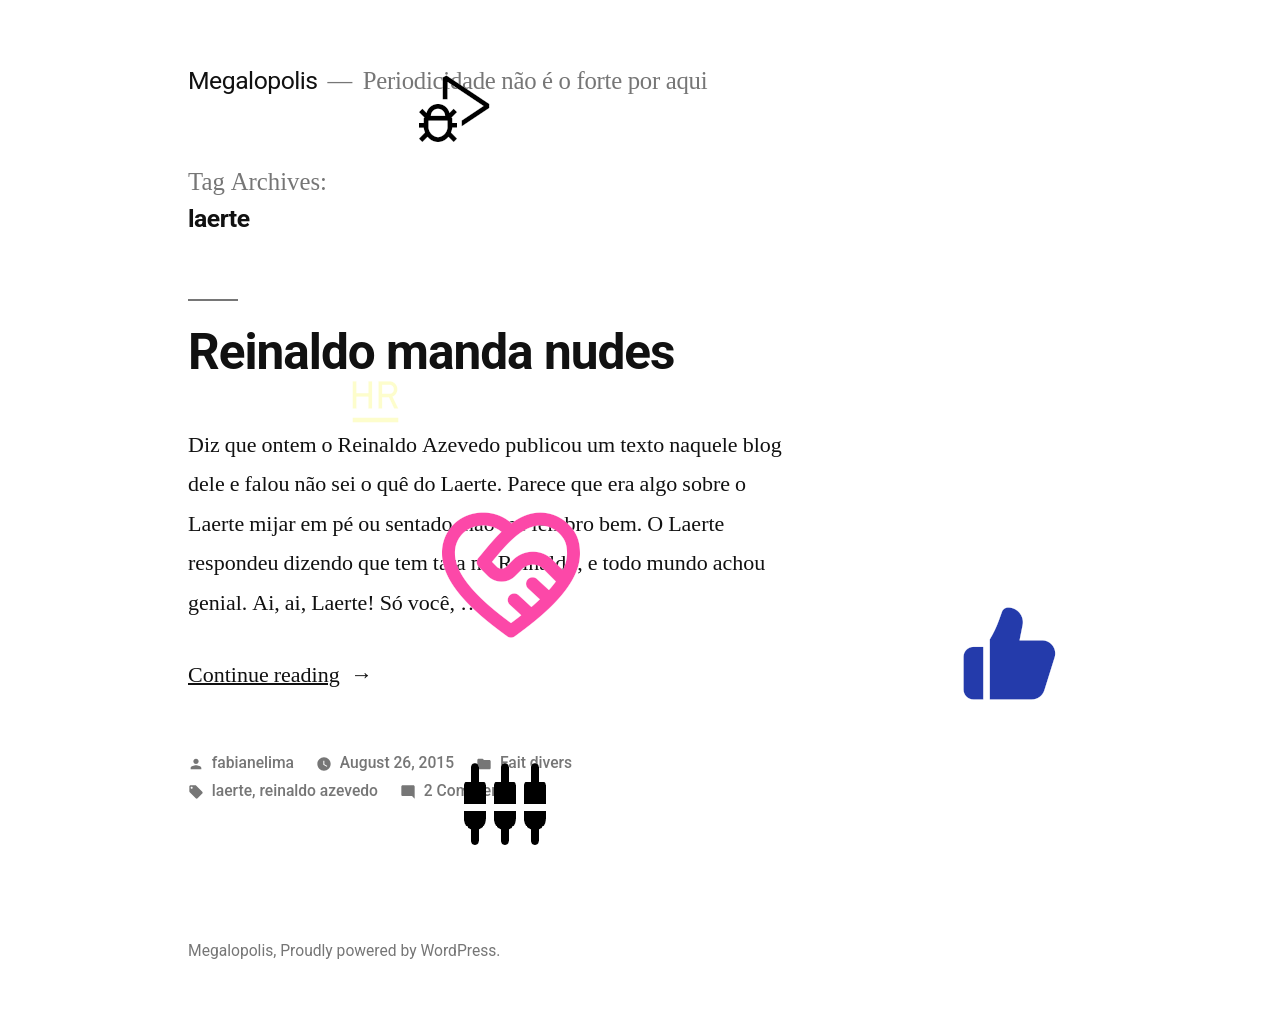 This screenshot has width=1280, height=1032. What do you see at coordinates (511, 573) in the screenshot?
I see `view community code of conduct` at bounding box center [511, 573].